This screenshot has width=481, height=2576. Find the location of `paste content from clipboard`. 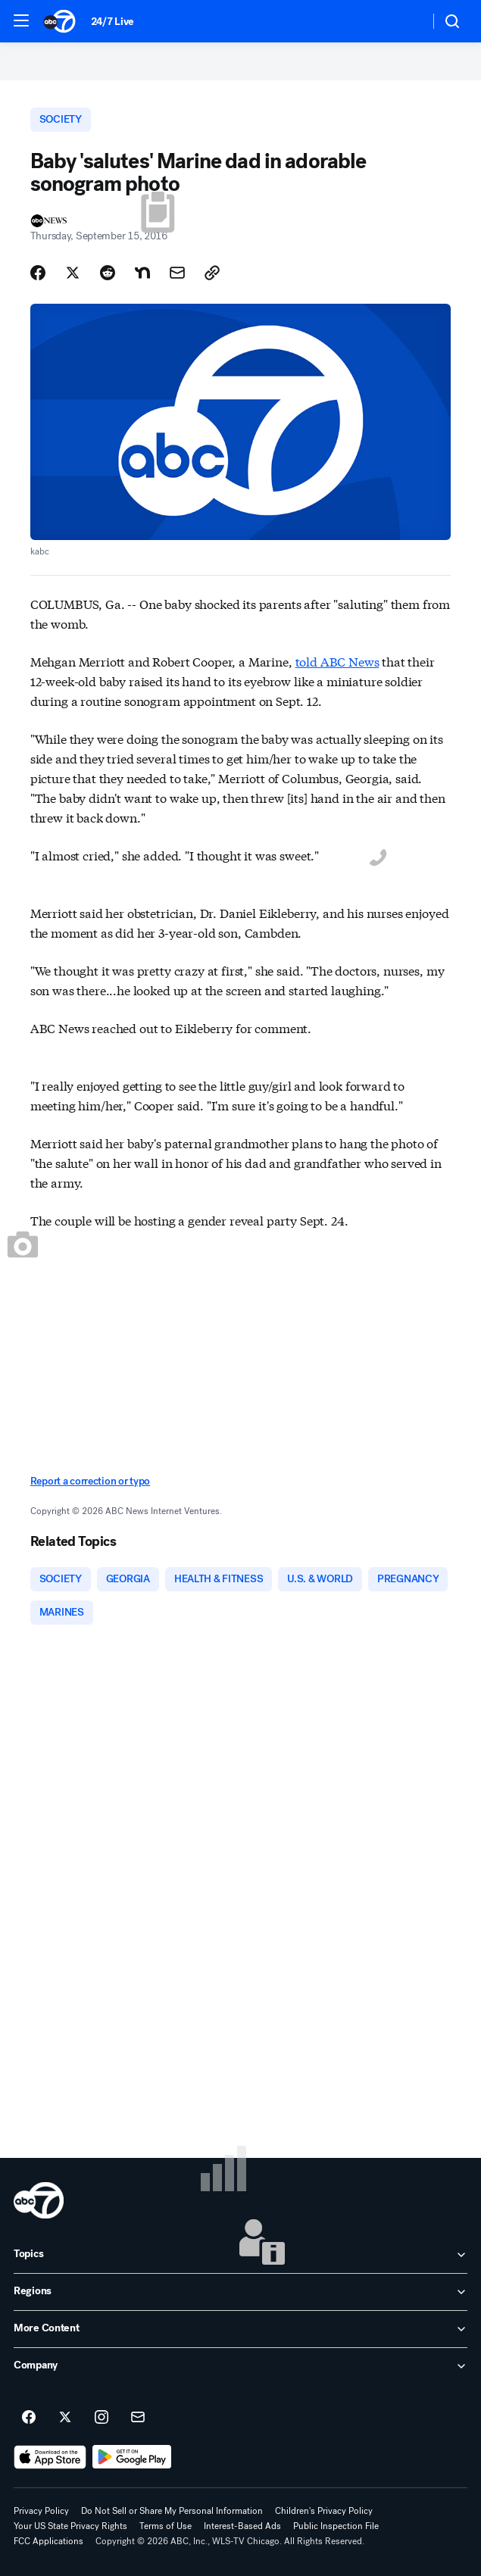

paste content from clipboard is located at coordinates (159, 212).